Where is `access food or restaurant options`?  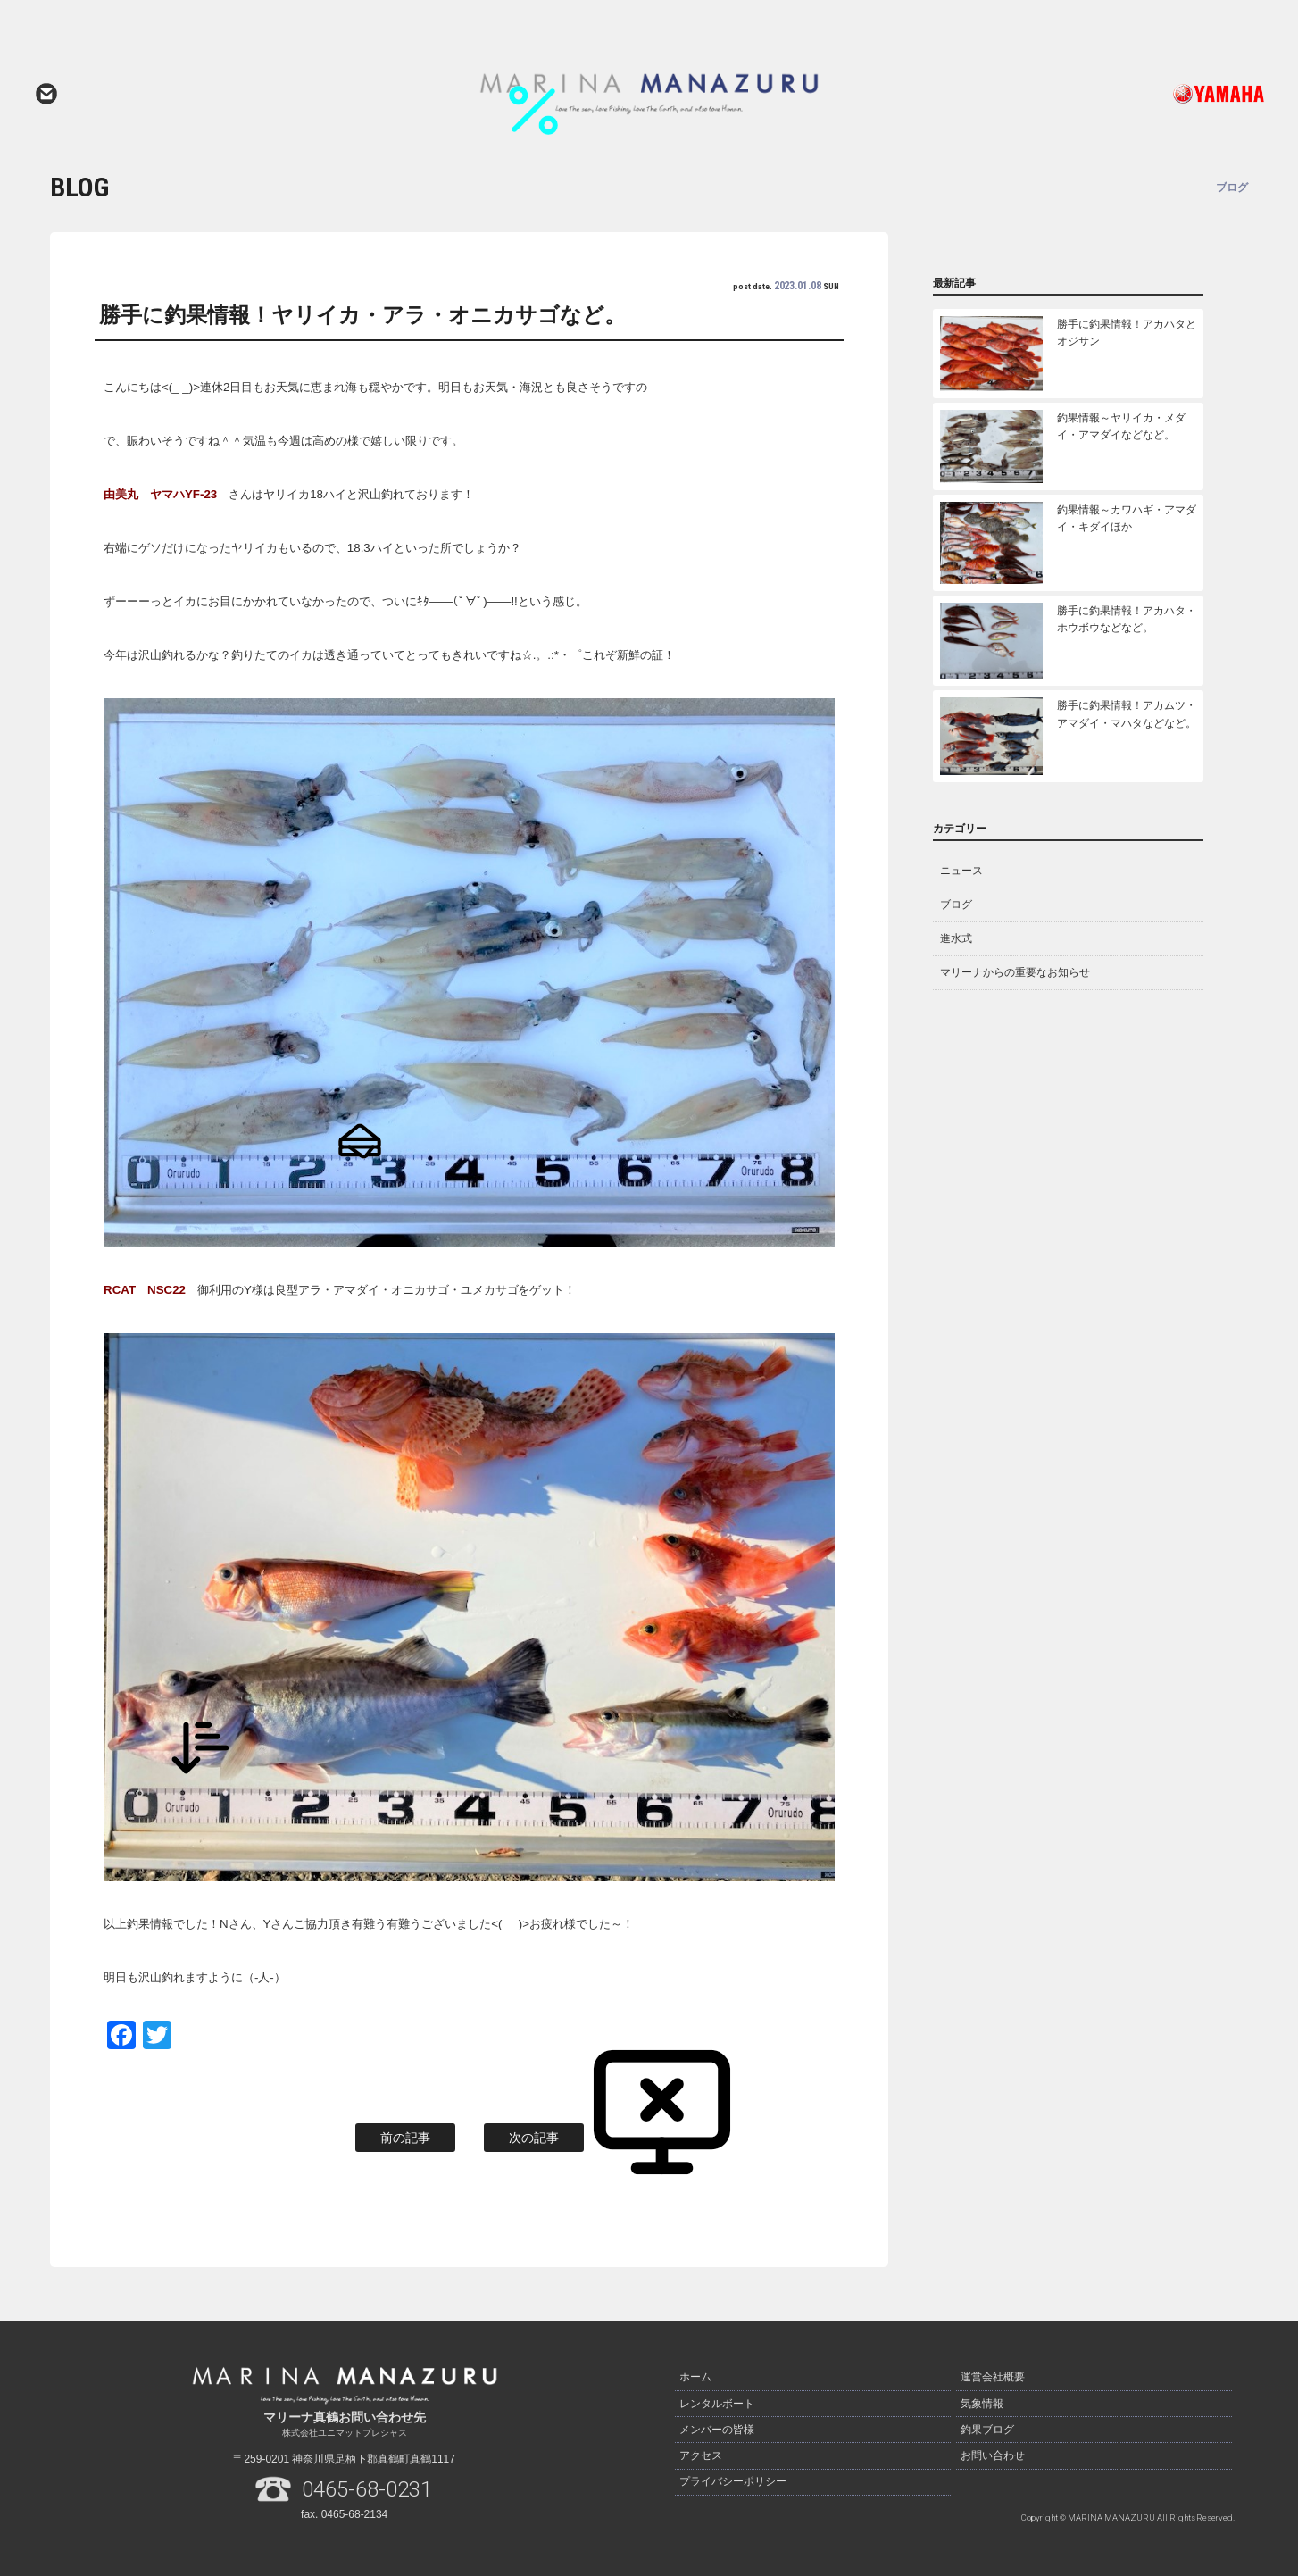 access food or restaurant options is located at coordinates (360, 1141).